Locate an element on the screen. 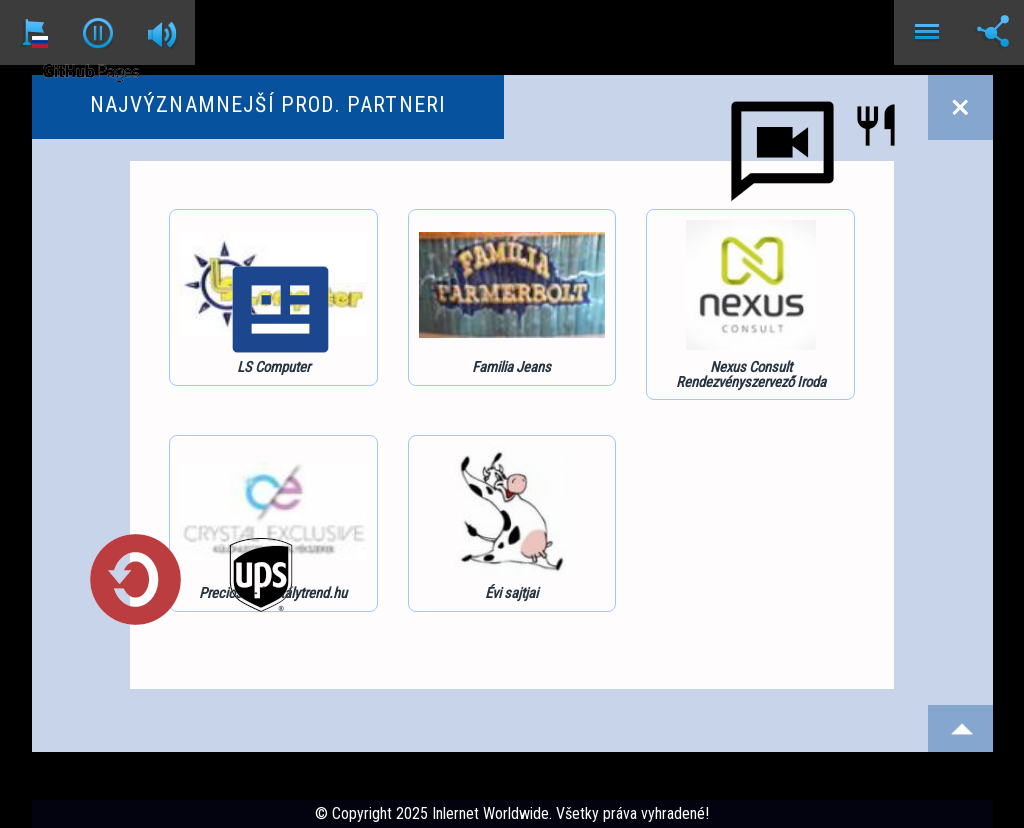 Image resolution: width=1024 pixels, height=828 pixels. creative commons share-alike license indicator is located at coordinates (135, 579).